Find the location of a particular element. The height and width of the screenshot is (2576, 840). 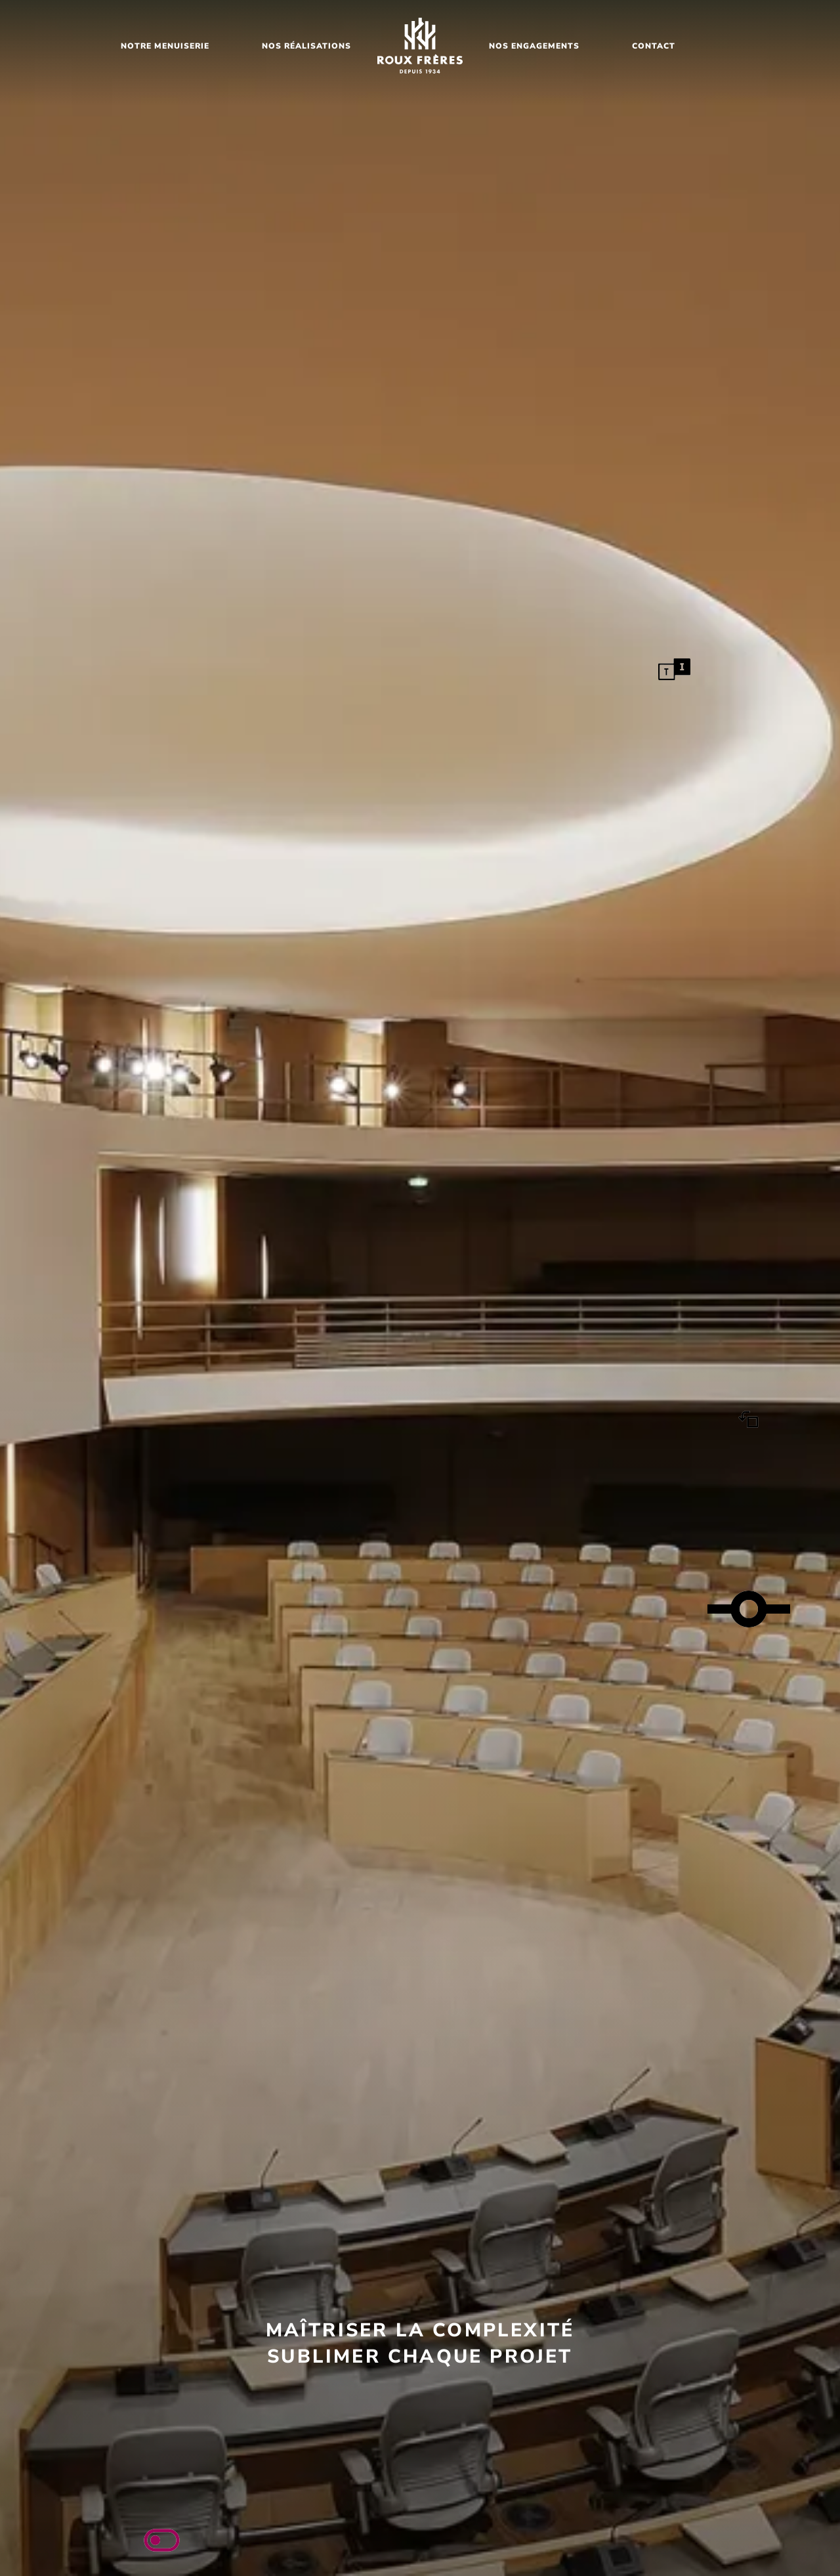

rotate object counterclockwise is located at coordinates (749, 1419).